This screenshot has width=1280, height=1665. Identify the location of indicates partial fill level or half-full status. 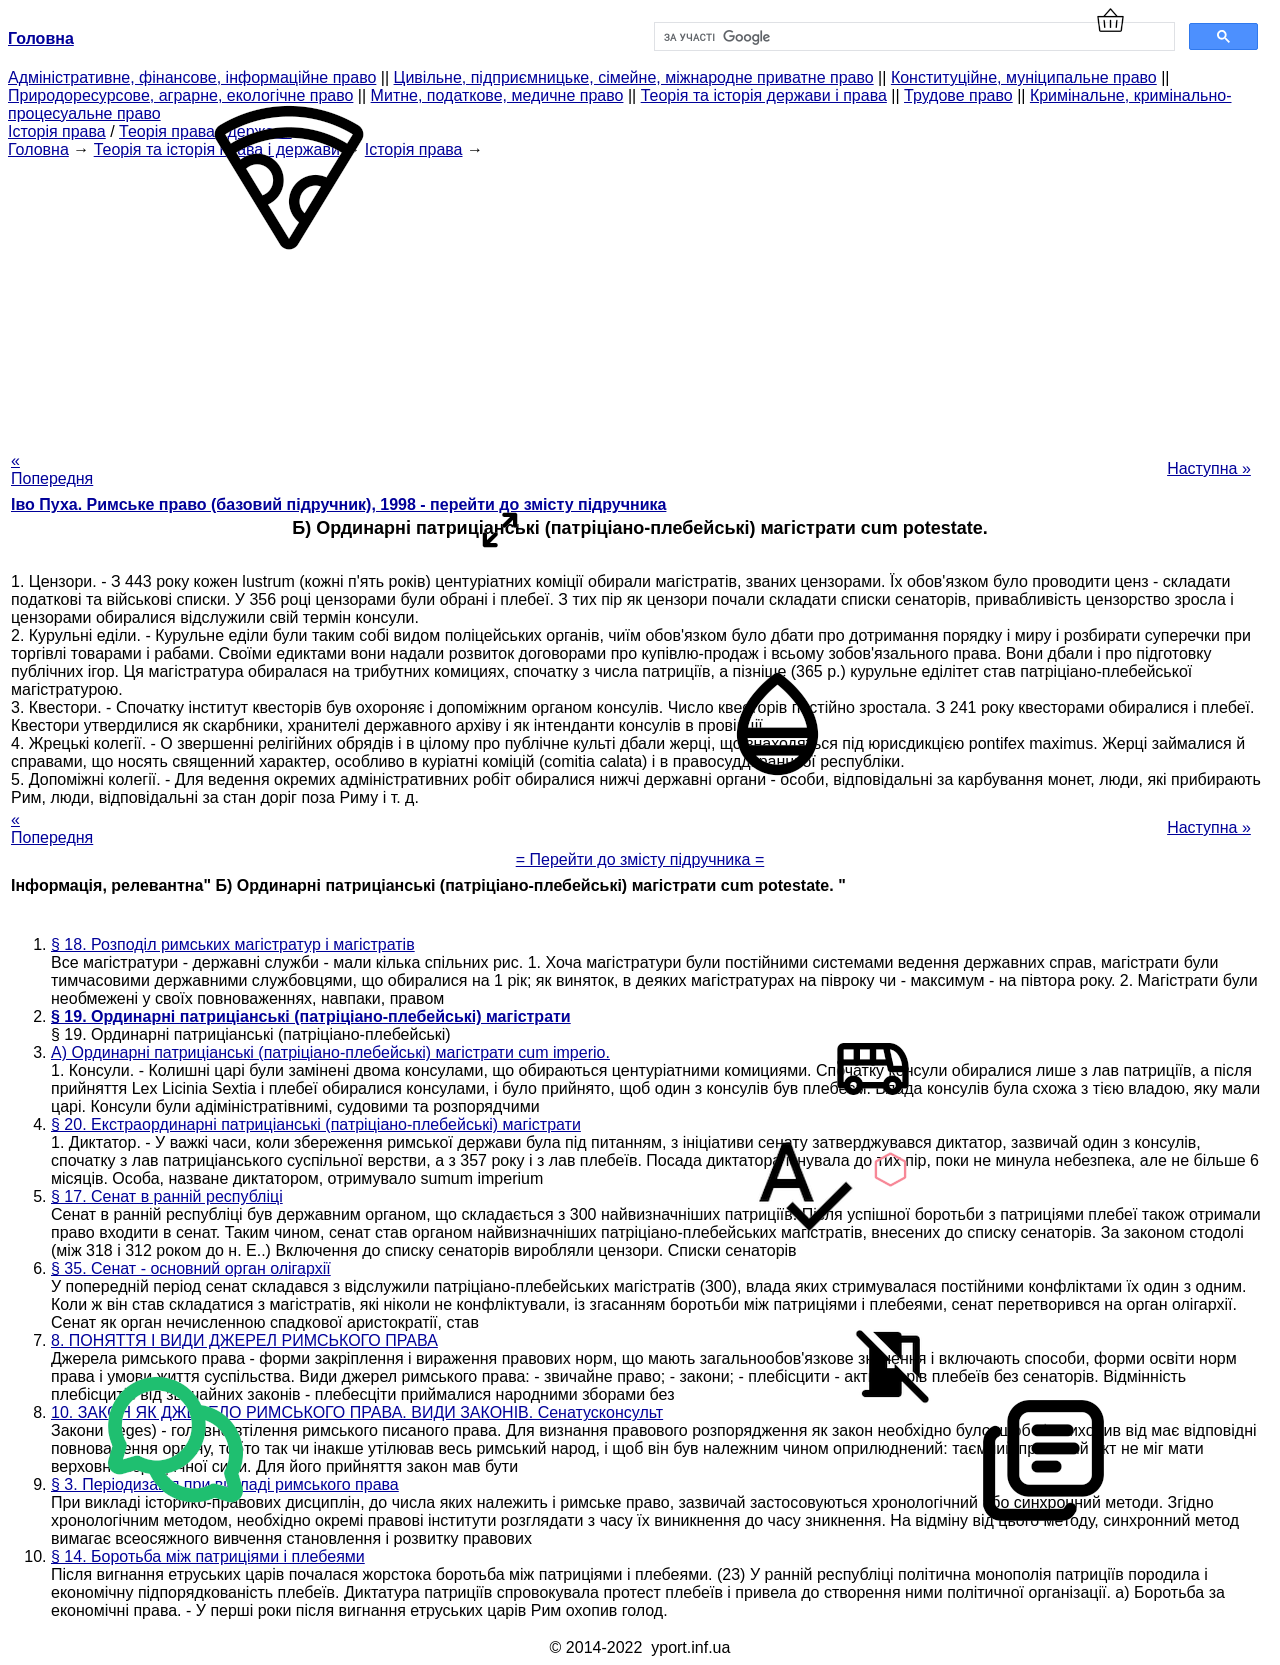
(777, 727).